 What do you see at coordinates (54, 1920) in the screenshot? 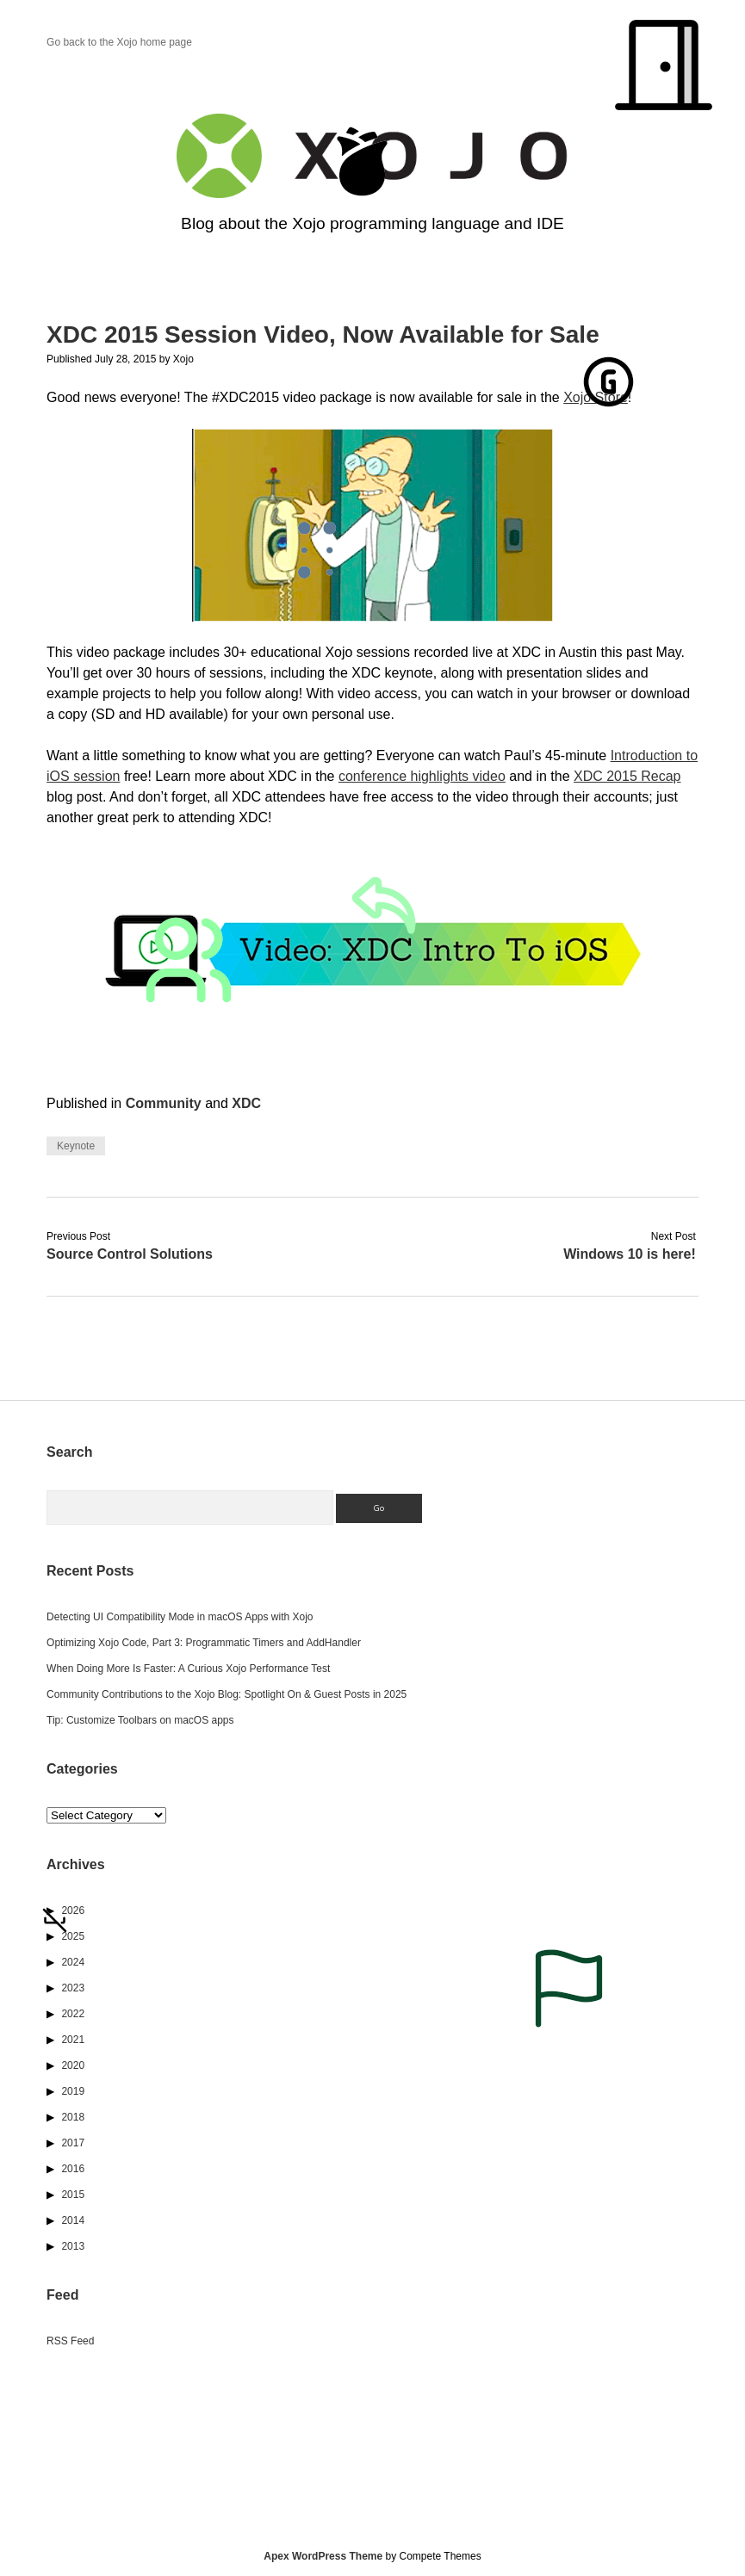
I see `disable spacebar or space key input` at bounding box center [54, 1920].